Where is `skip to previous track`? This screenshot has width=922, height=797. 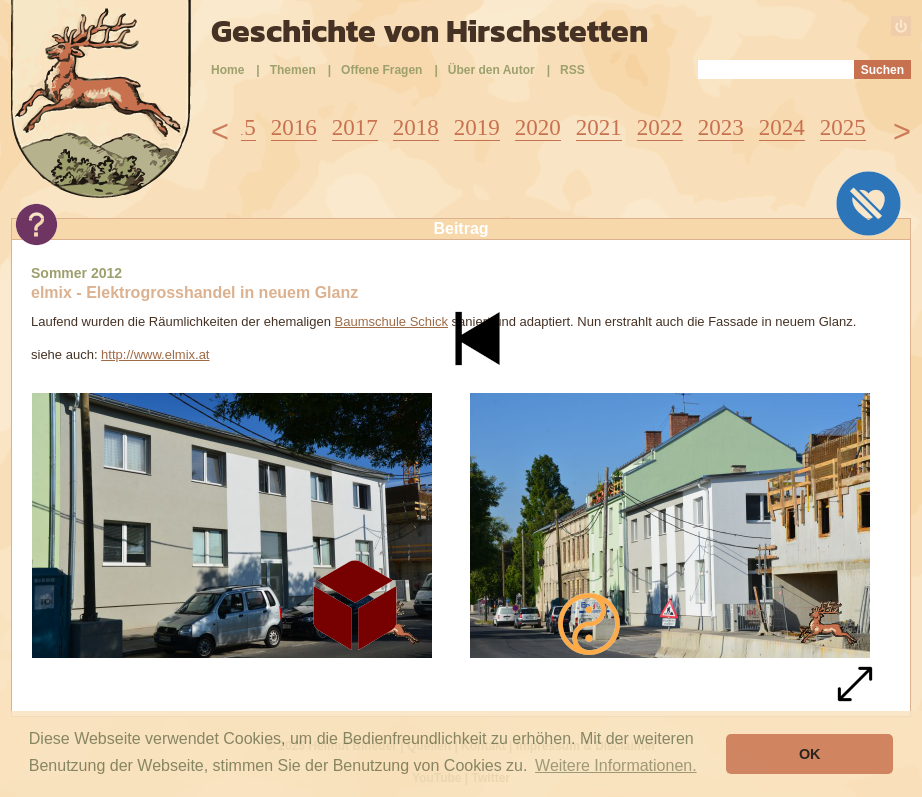
skip to previous track is located at coordinates (477, 338).